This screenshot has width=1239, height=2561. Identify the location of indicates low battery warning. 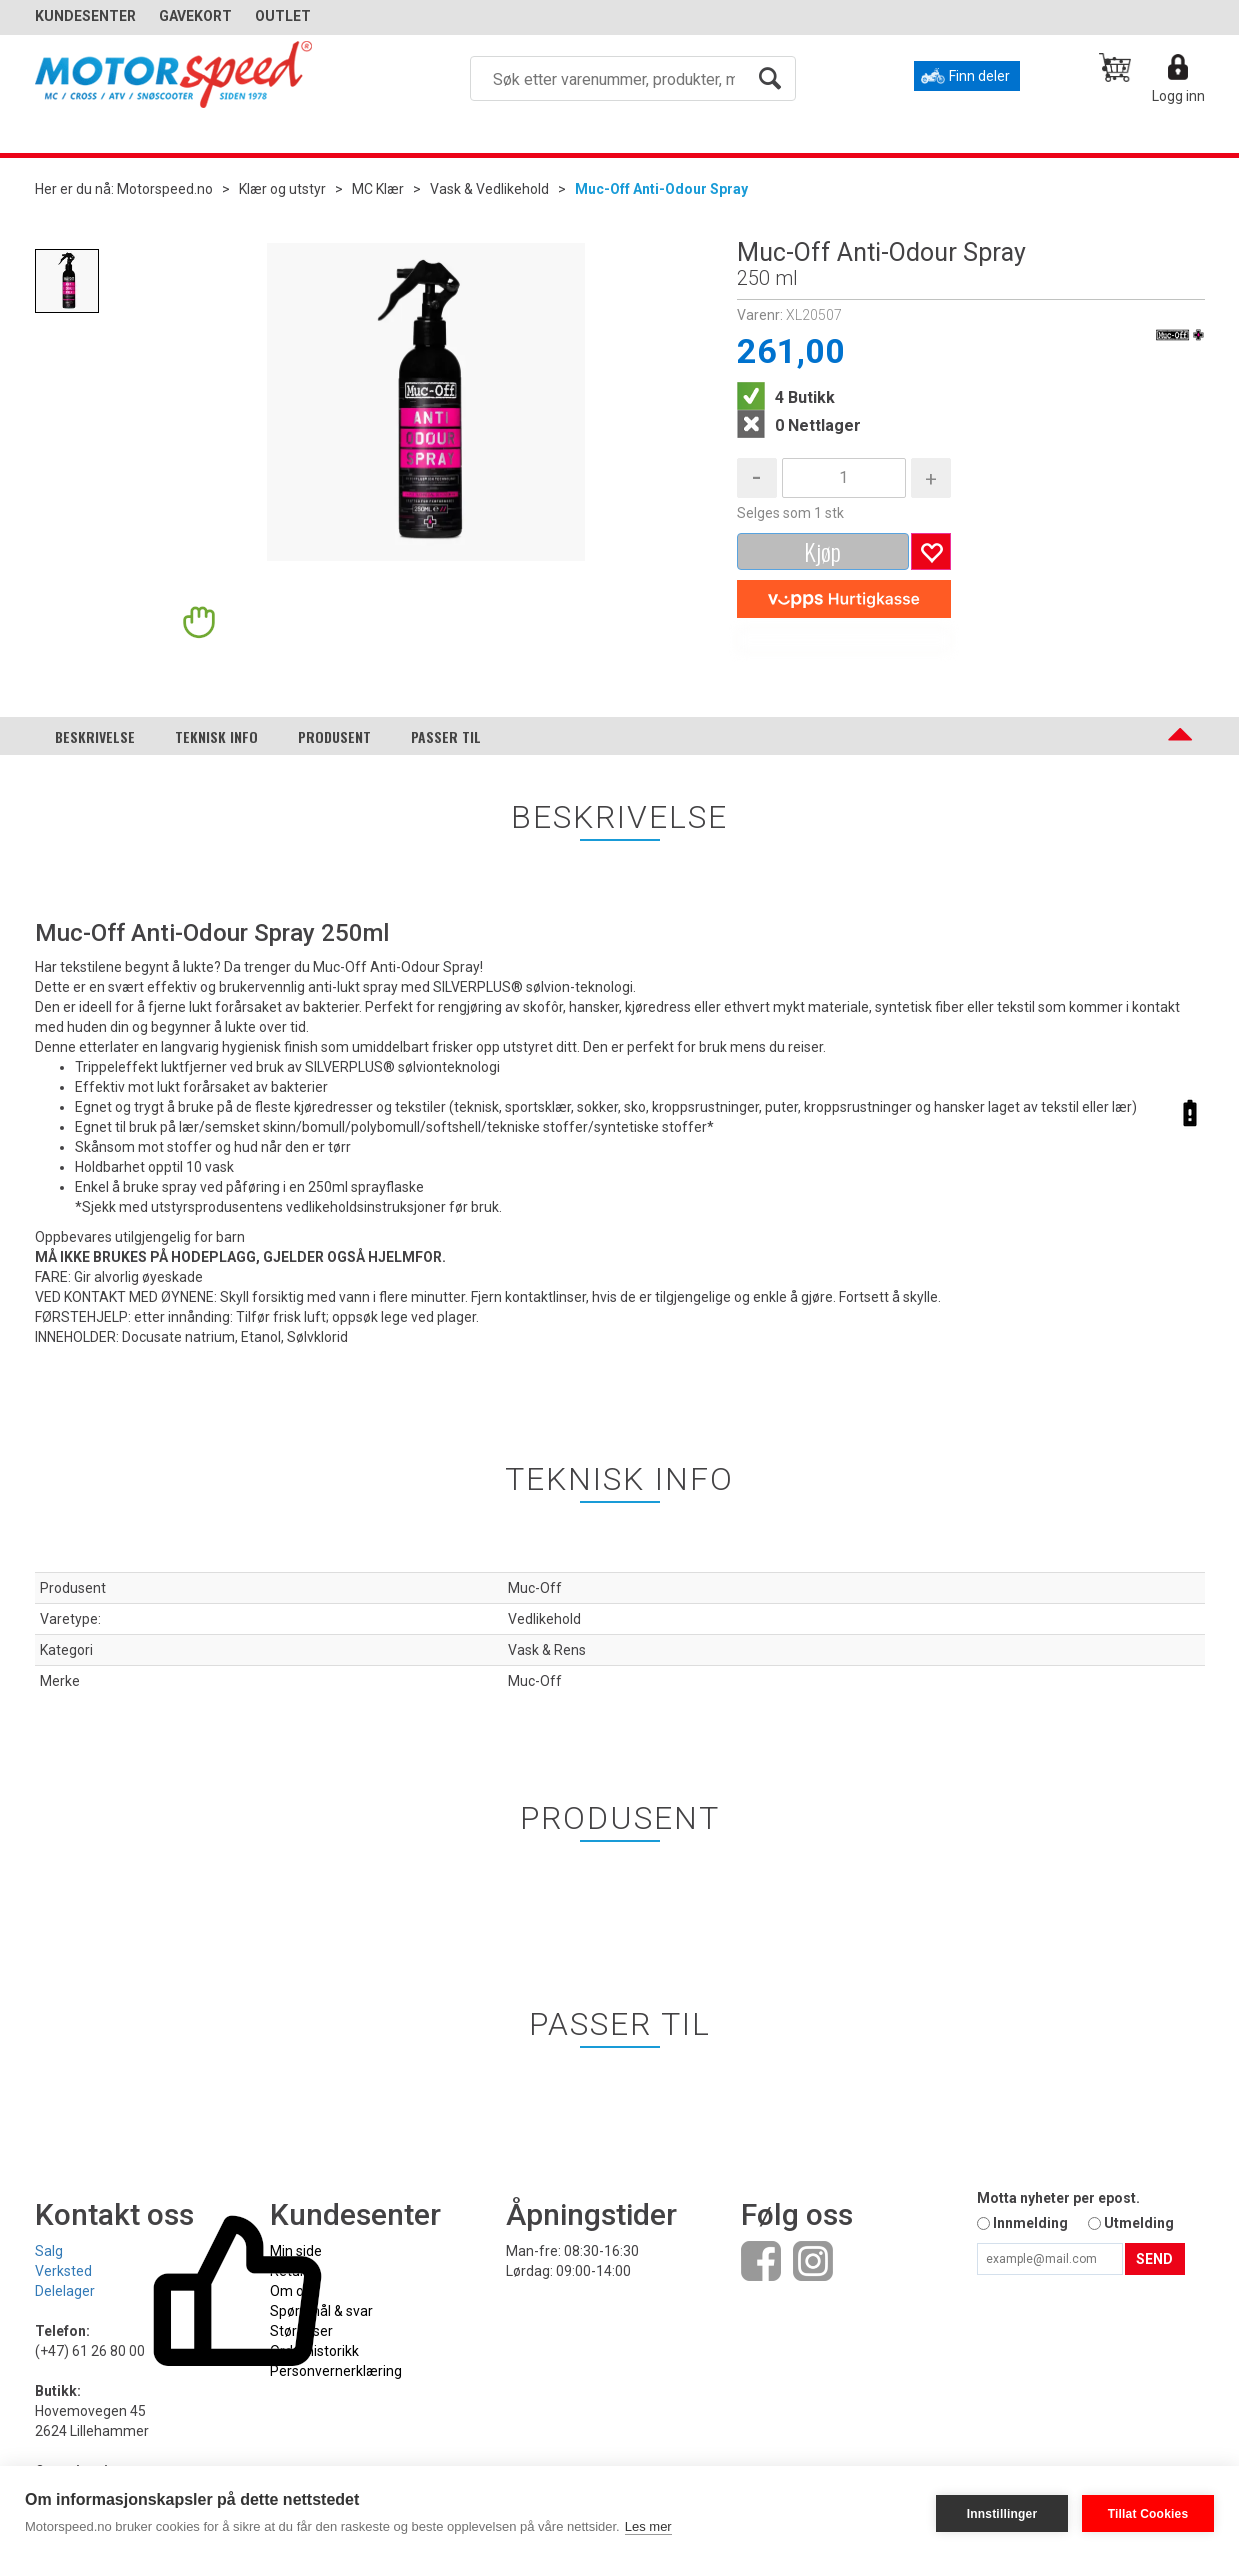
(1190, 1113).